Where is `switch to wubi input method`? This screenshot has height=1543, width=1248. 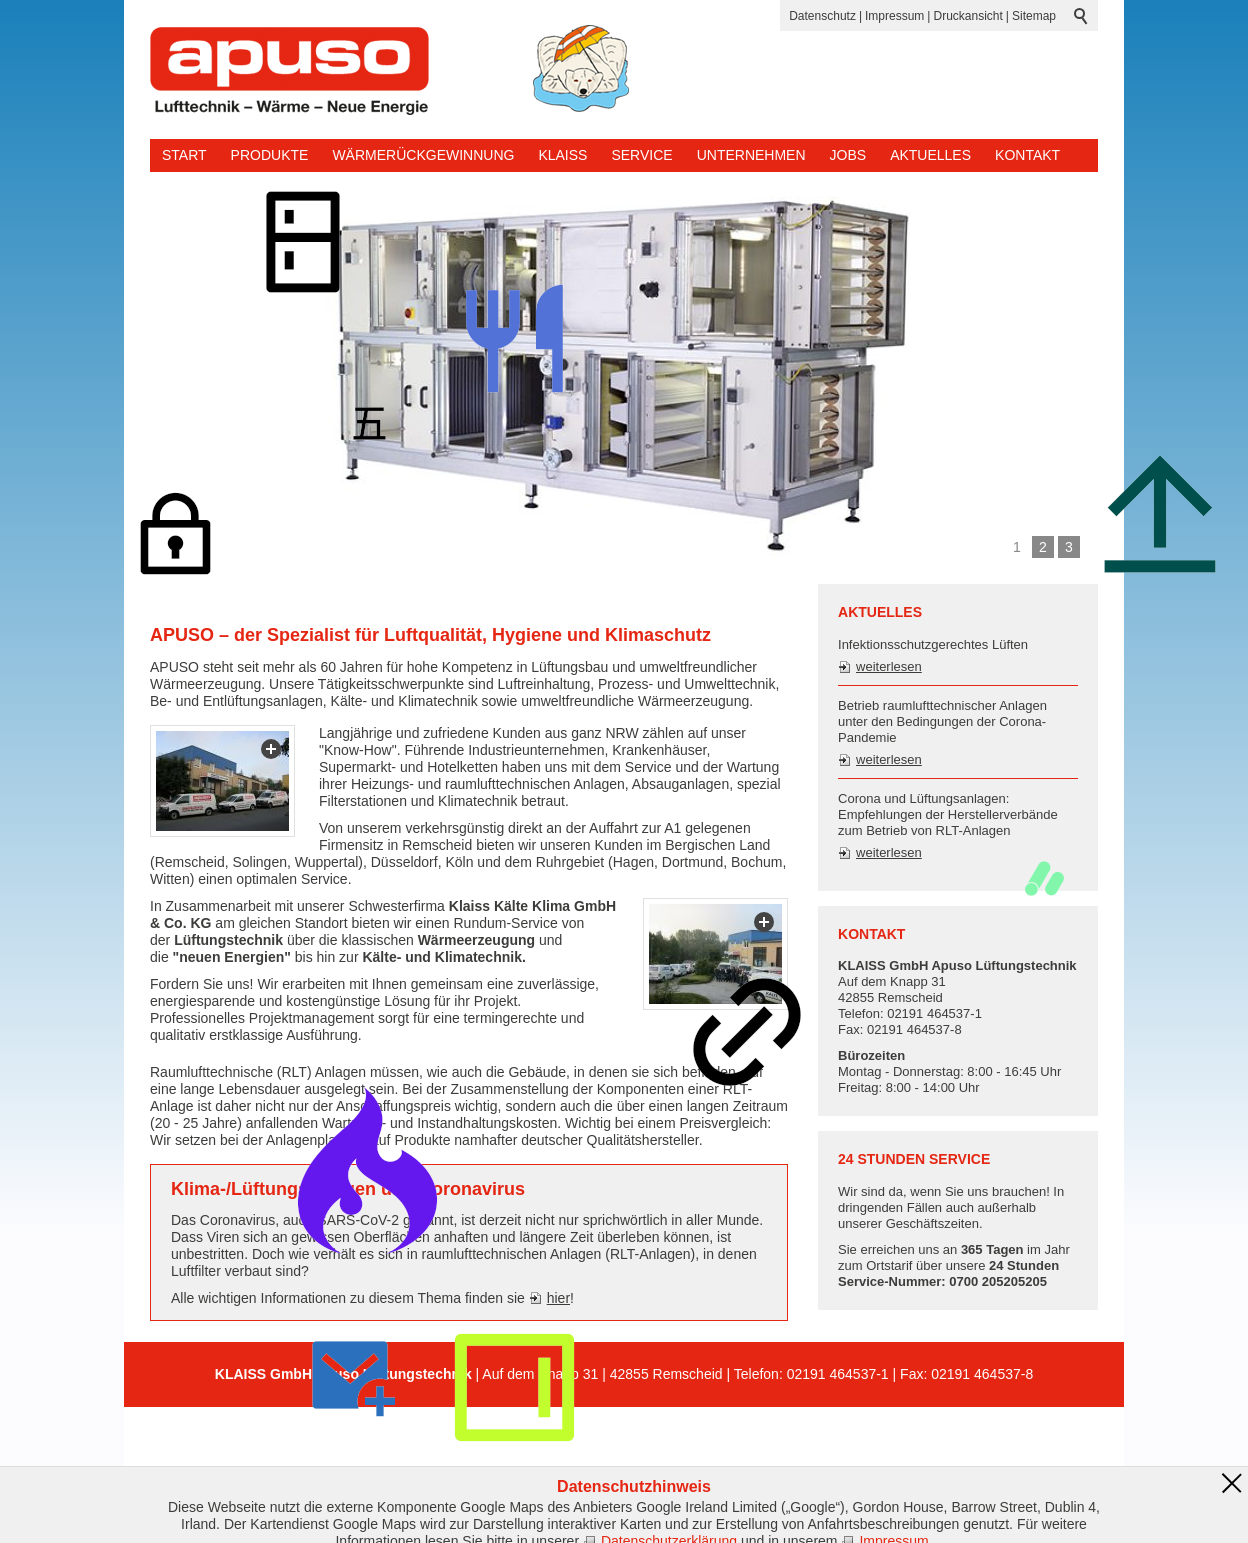
switch to wubi input method is located at coordinates (369, 423).